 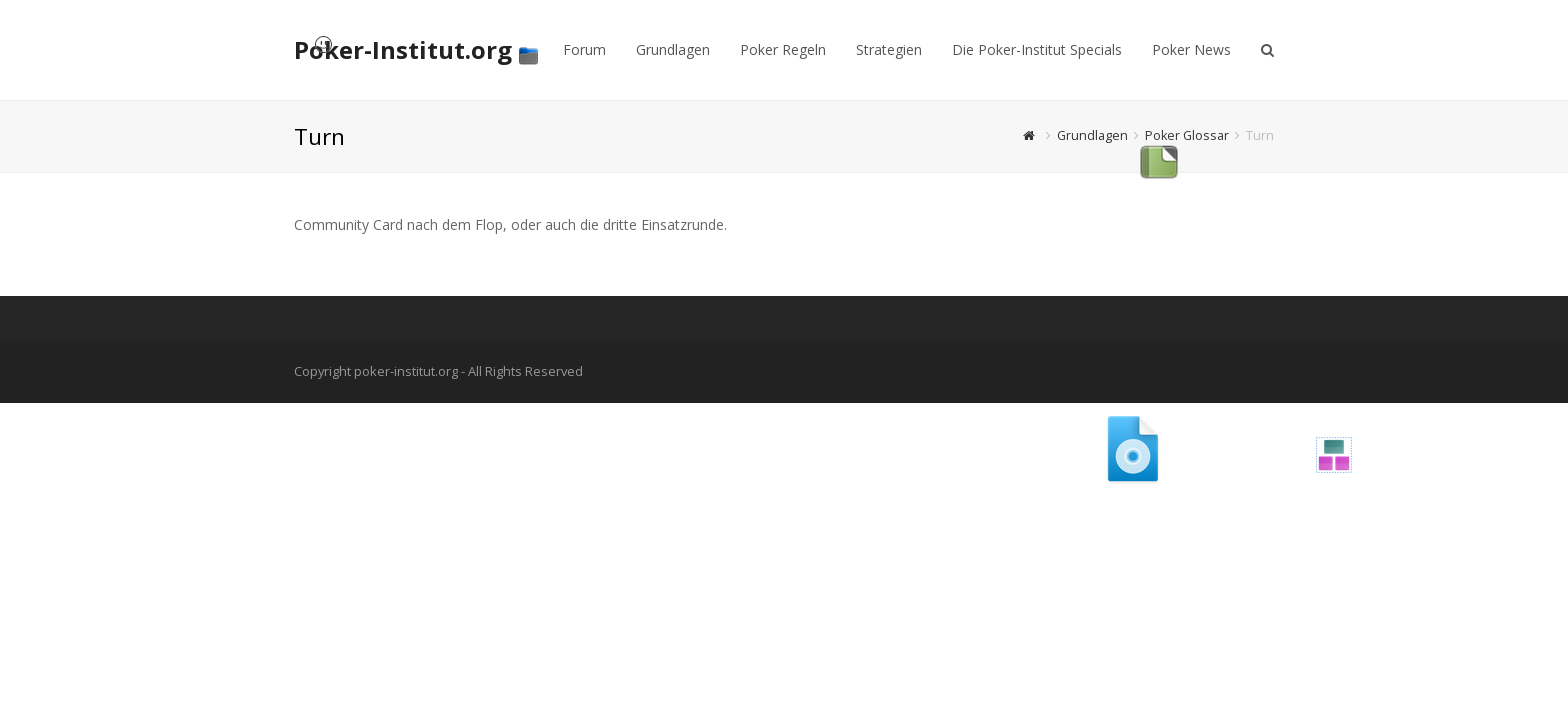 What do you see at coordinates (528, 55) in the screenshot?
I see `drop files here to move them into this folder` at bounding box center [528, 55].